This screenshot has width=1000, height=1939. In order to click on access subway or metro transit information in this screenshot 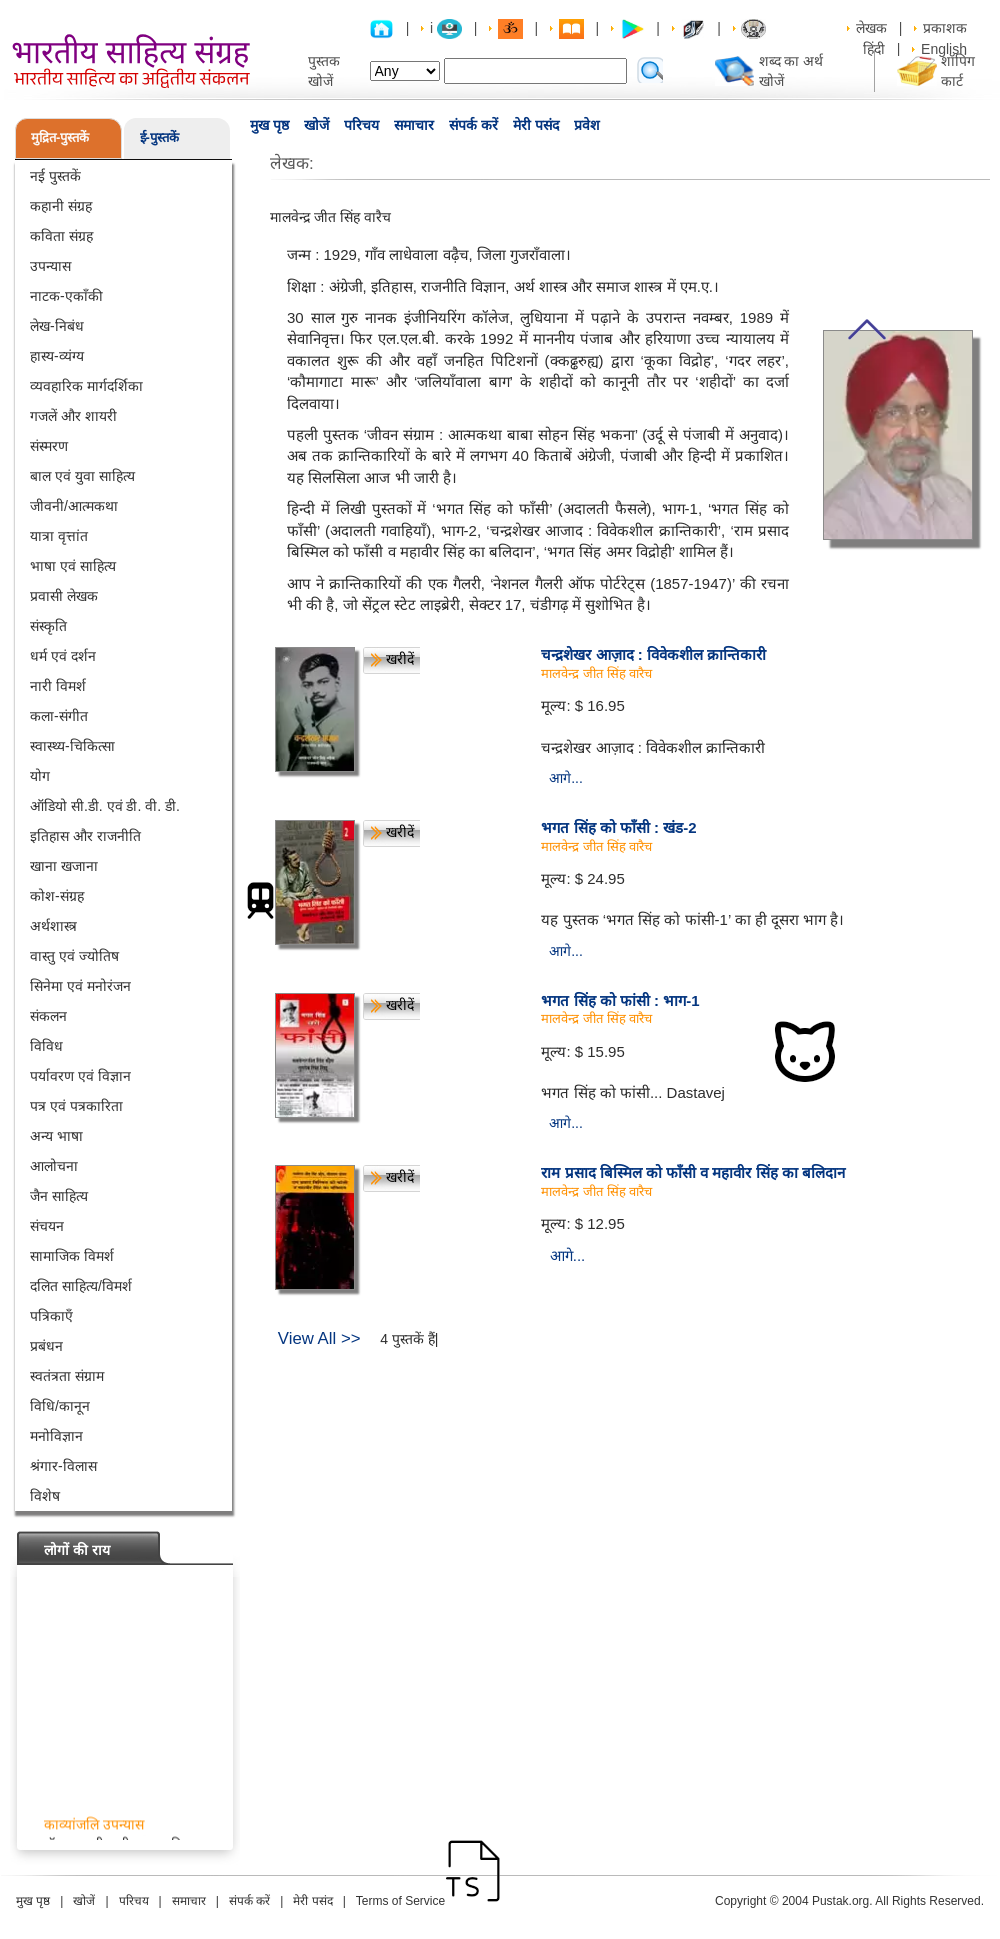, I will do `click(260, 899)`.